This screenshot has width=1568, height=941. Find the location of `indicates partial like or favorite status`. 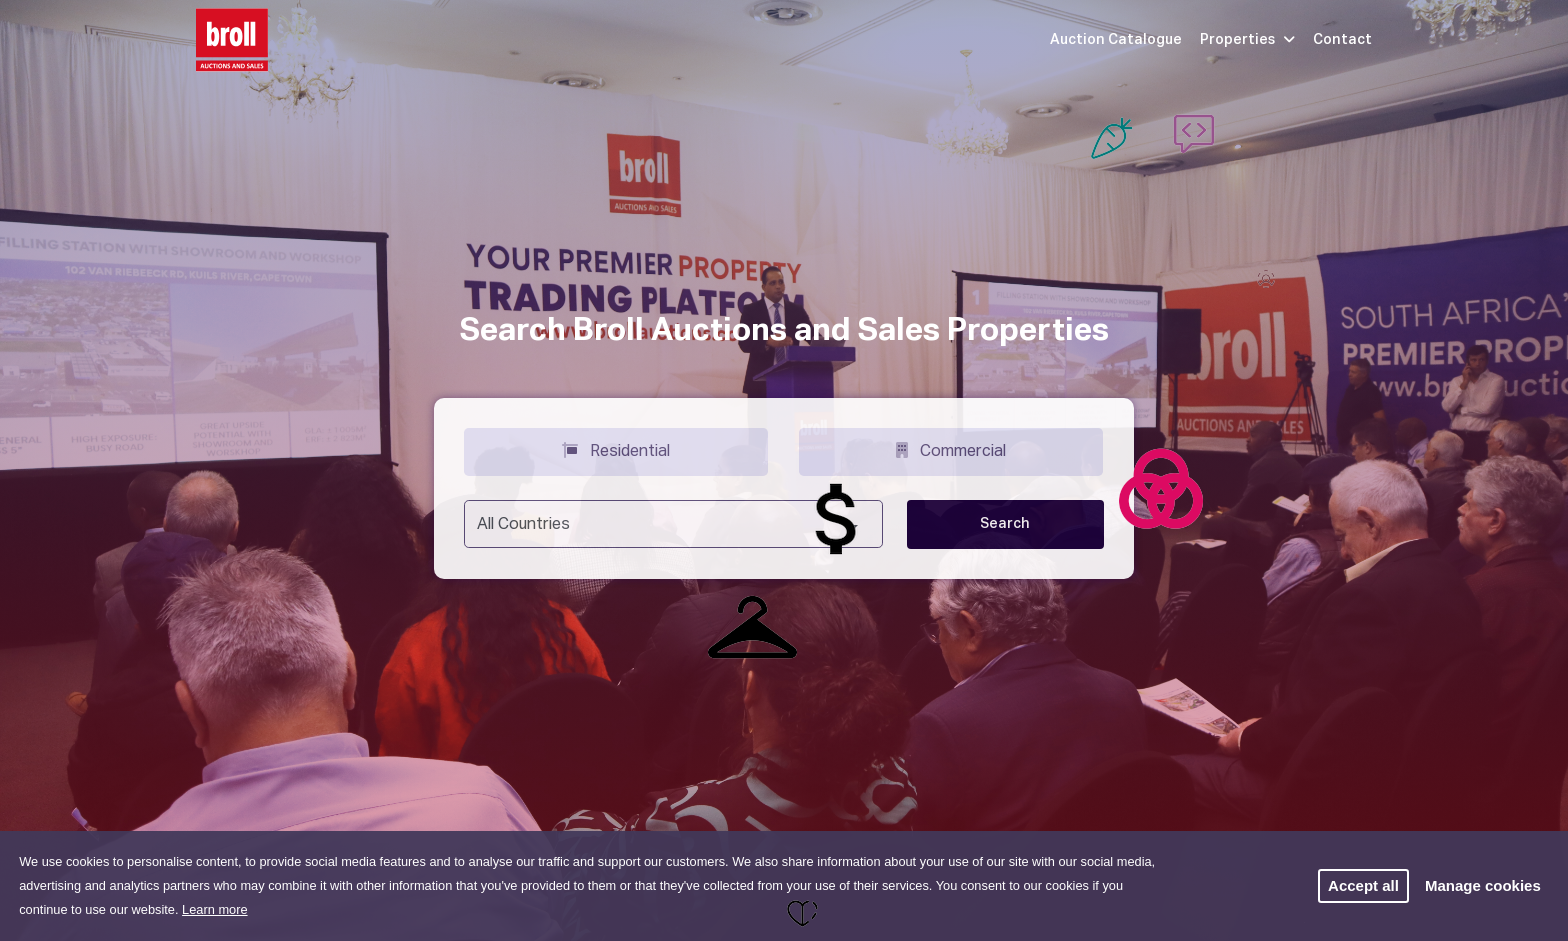

indicates partial like or favorite status is located at coordinates (802, 912).